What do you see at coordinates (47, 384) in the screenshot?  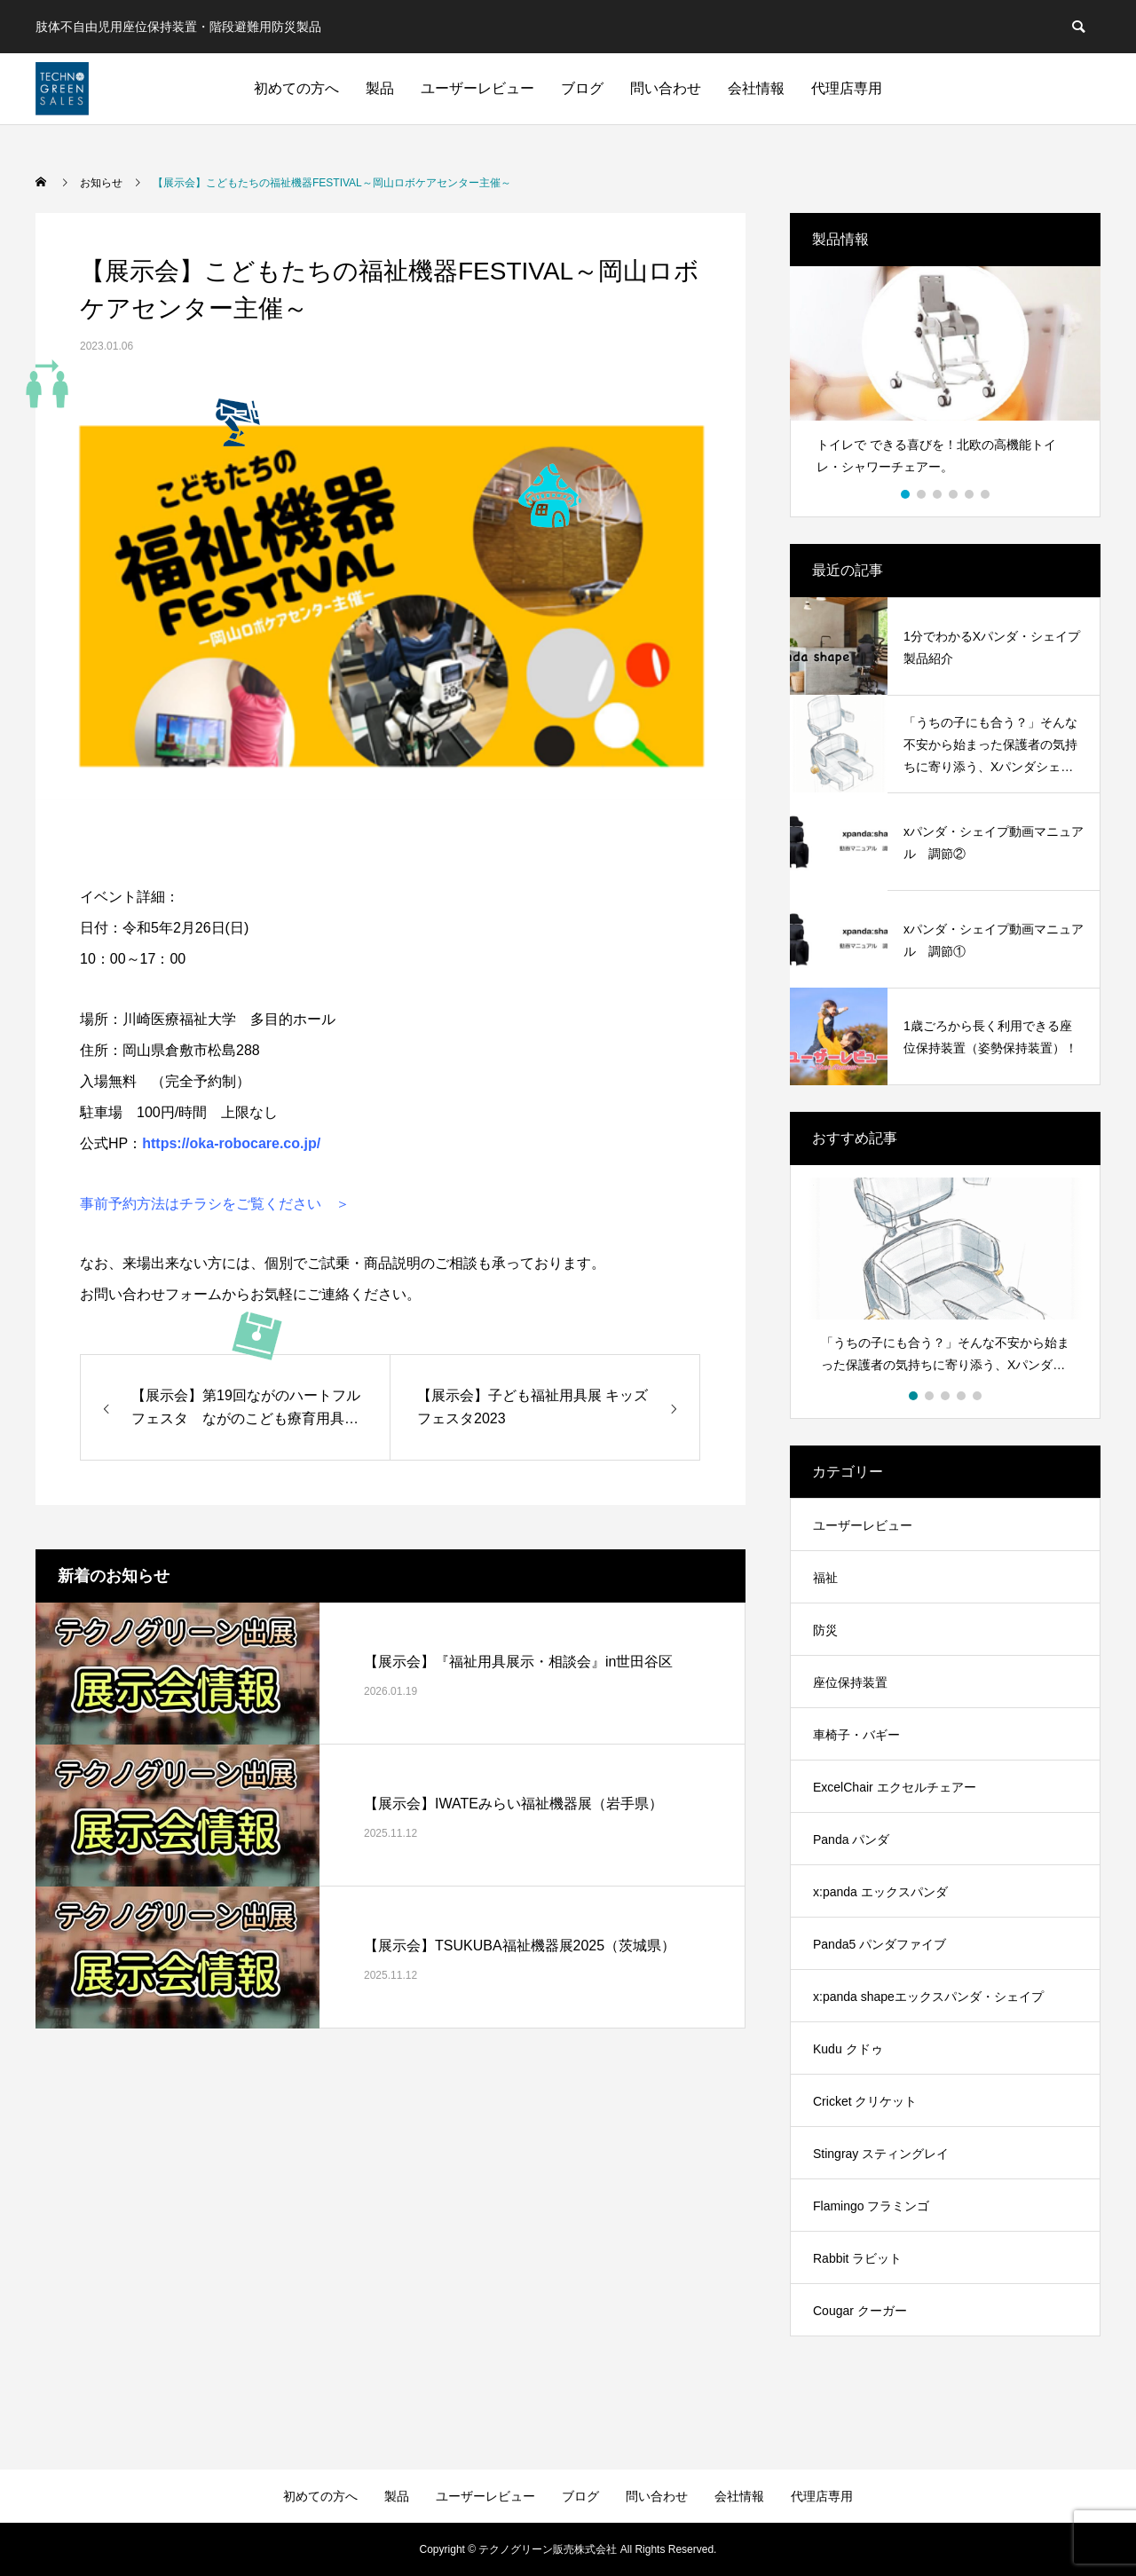 I see `skip to the next player's turn` at bounding box center [47, 384].